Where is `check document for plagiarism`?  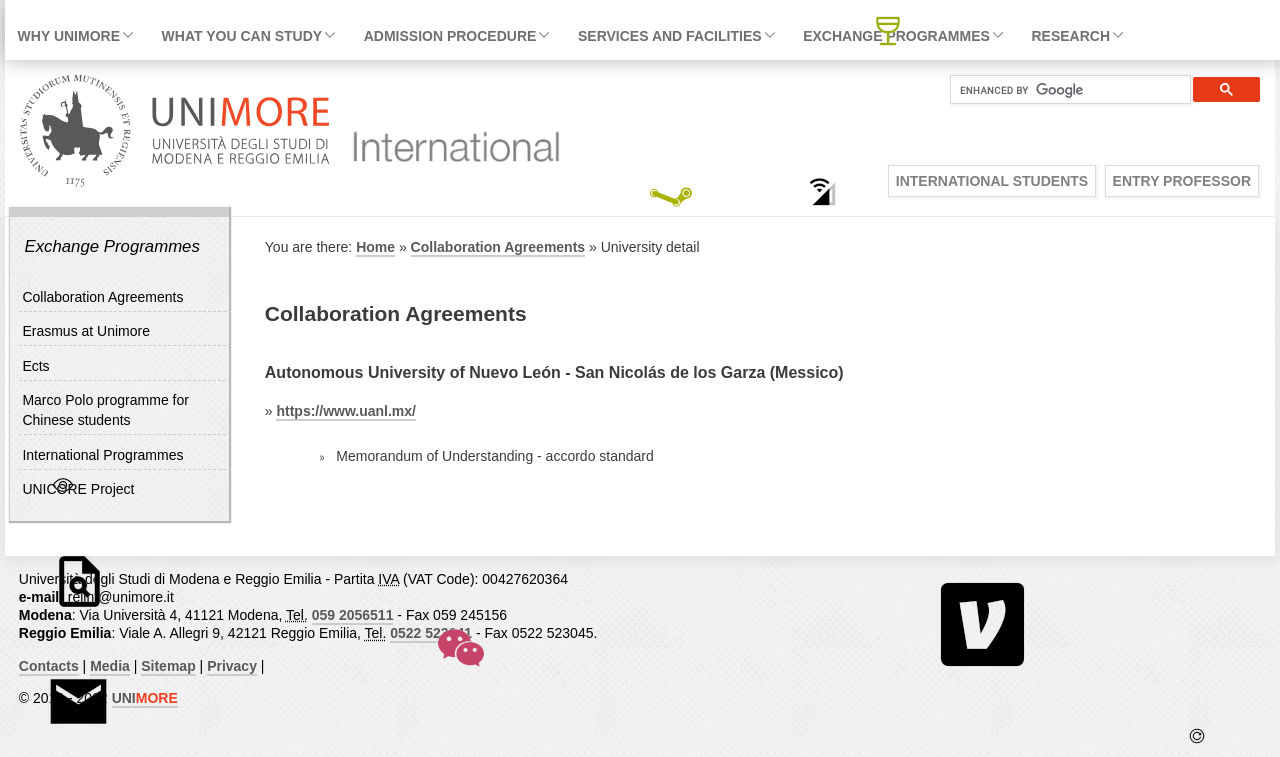 check document for plagiarism is located at coordinates (79, 581).